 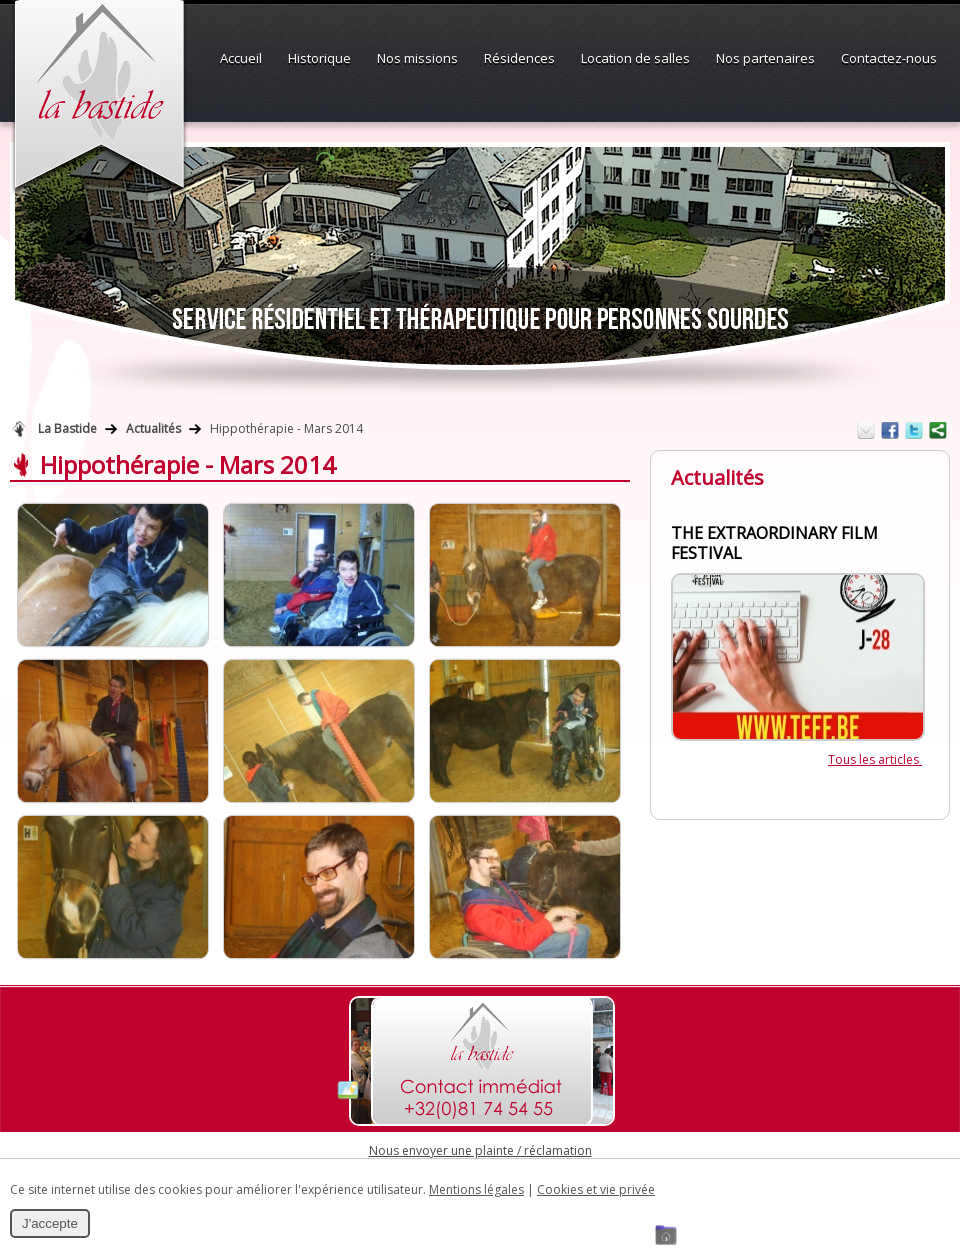 I want to click on redo the last undone action, so click(x=324, y=156).